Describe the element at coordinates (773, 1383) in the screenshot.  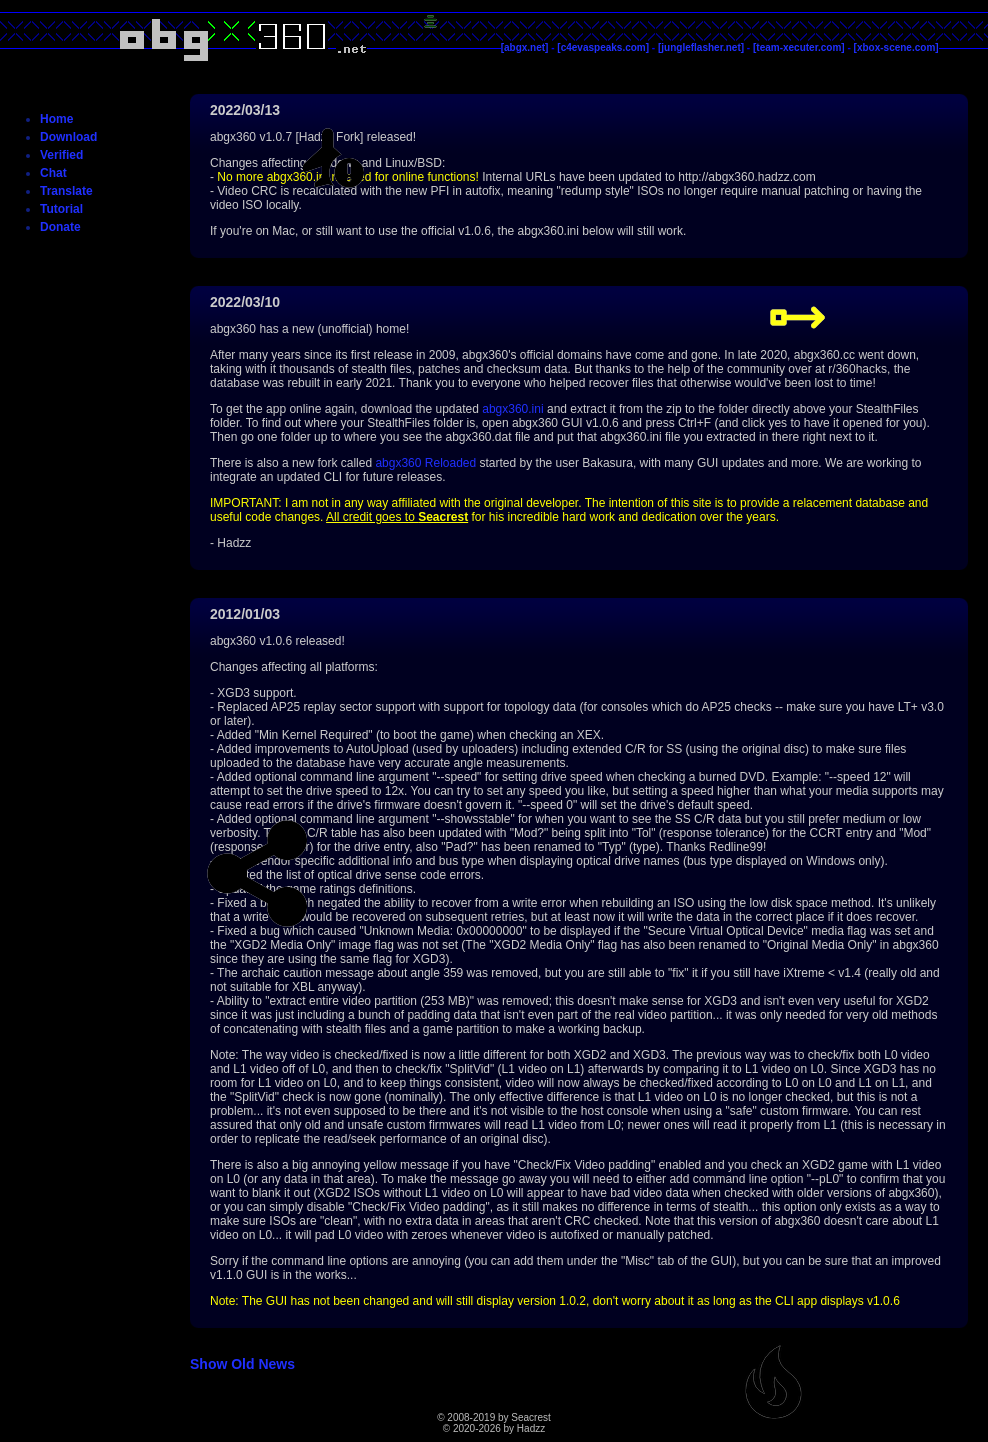
I see `locate nearby fire stations` at that location.